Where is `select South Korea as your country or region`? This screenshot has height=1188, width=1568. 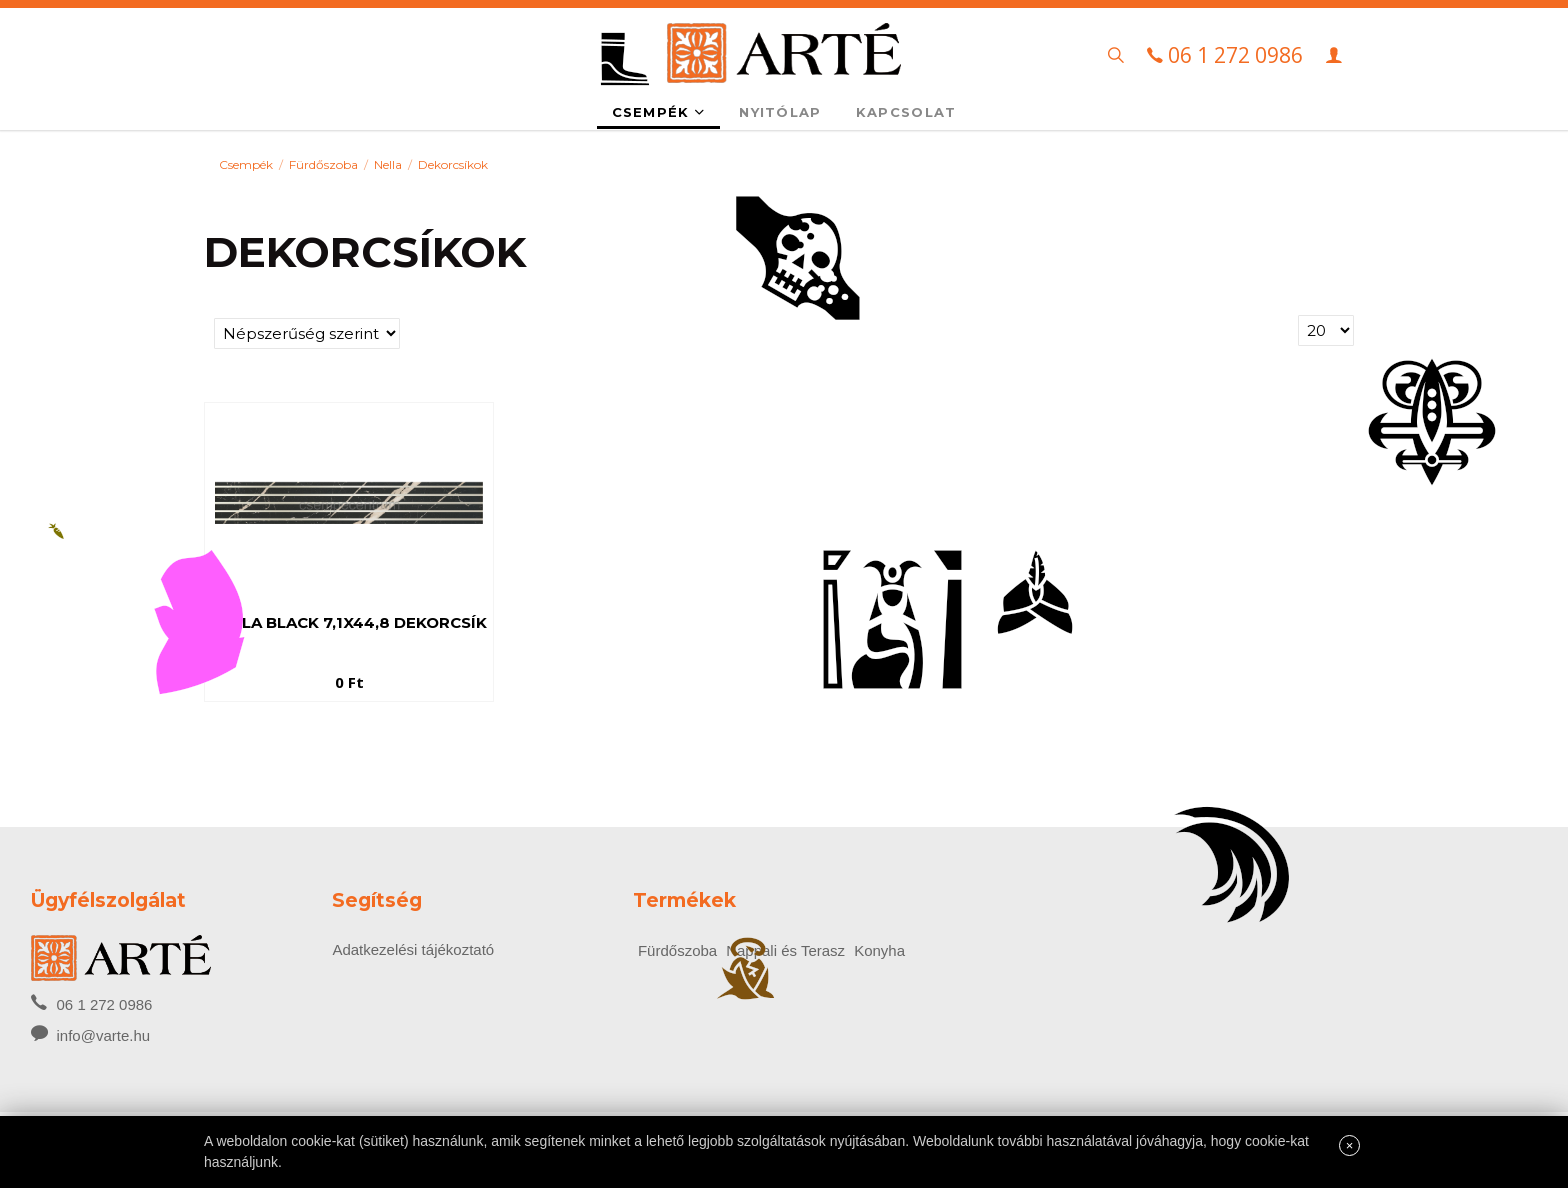
select South Korea as your country or region is located at coordinates (197, 625).